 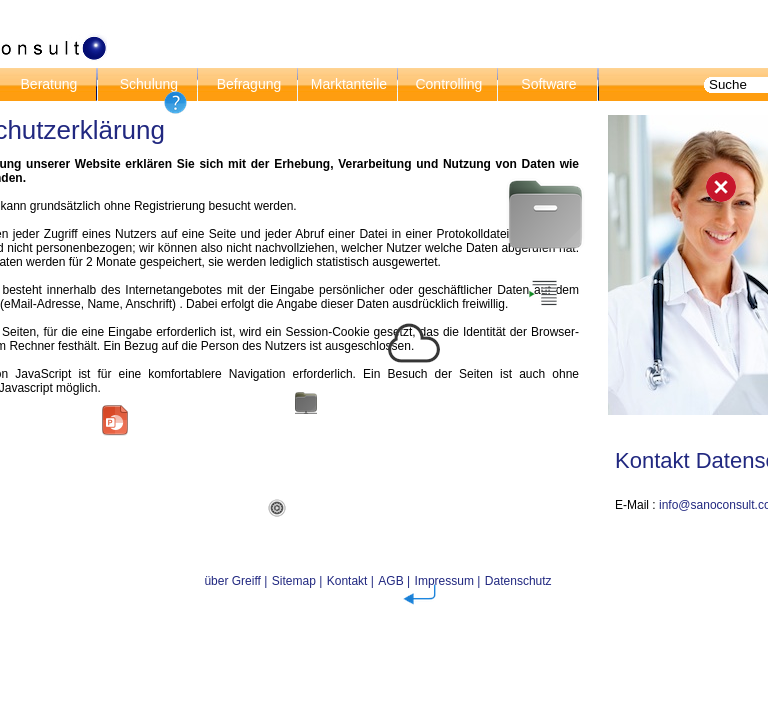 I want to click on open the help center or documentation, so click(x=175, y=102).